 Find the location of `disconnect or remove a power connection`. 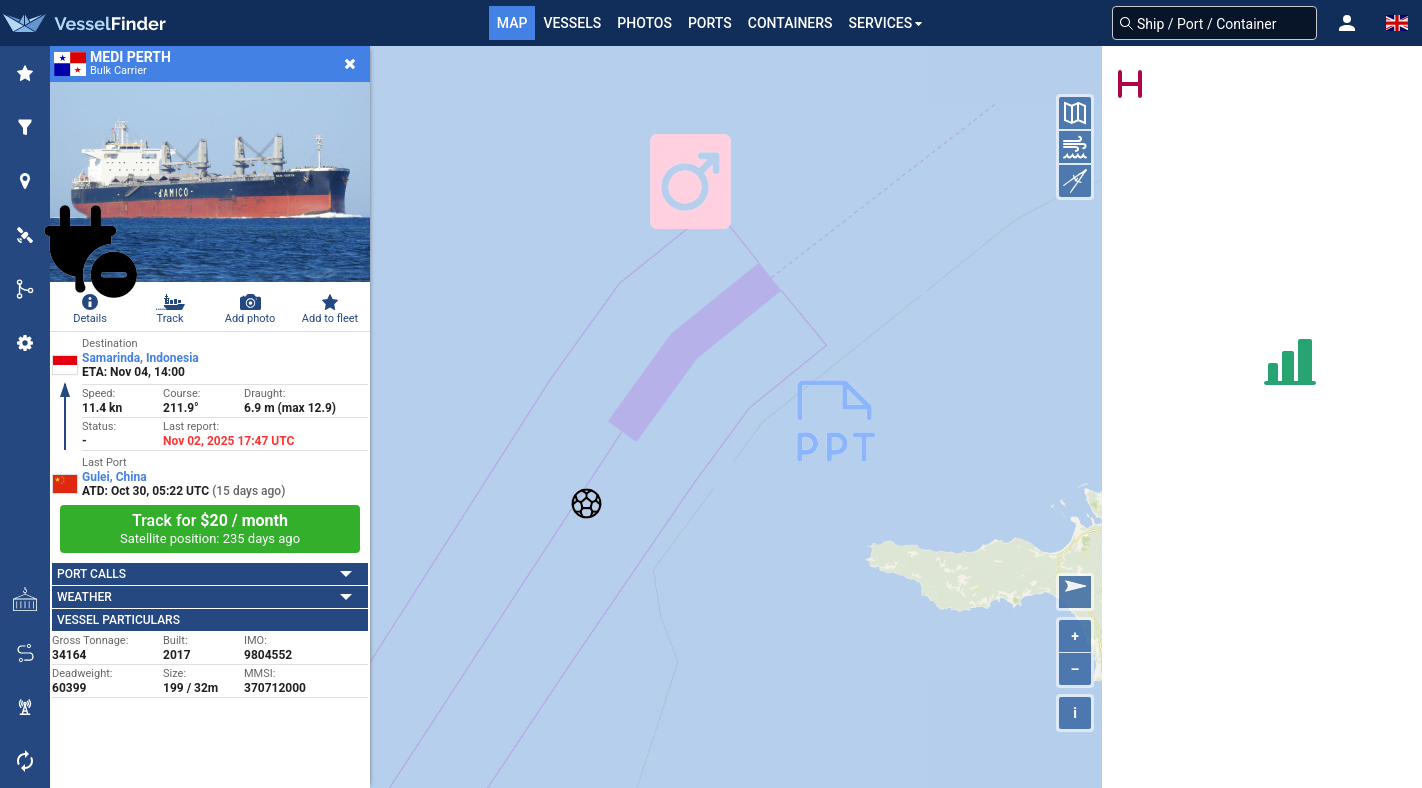

disconnect or remove a power connection is located at coordinates (85, 251).